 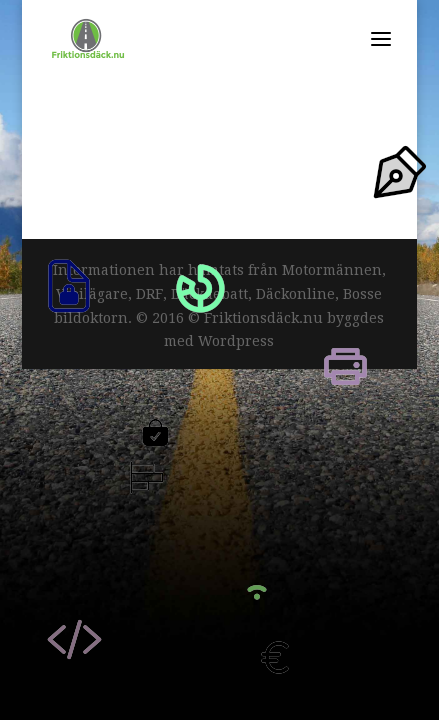 What do you see at coordinates (69, 286) in the screenshot?
I see `view a protected or encrypted document` at bounding box center [69, 286].